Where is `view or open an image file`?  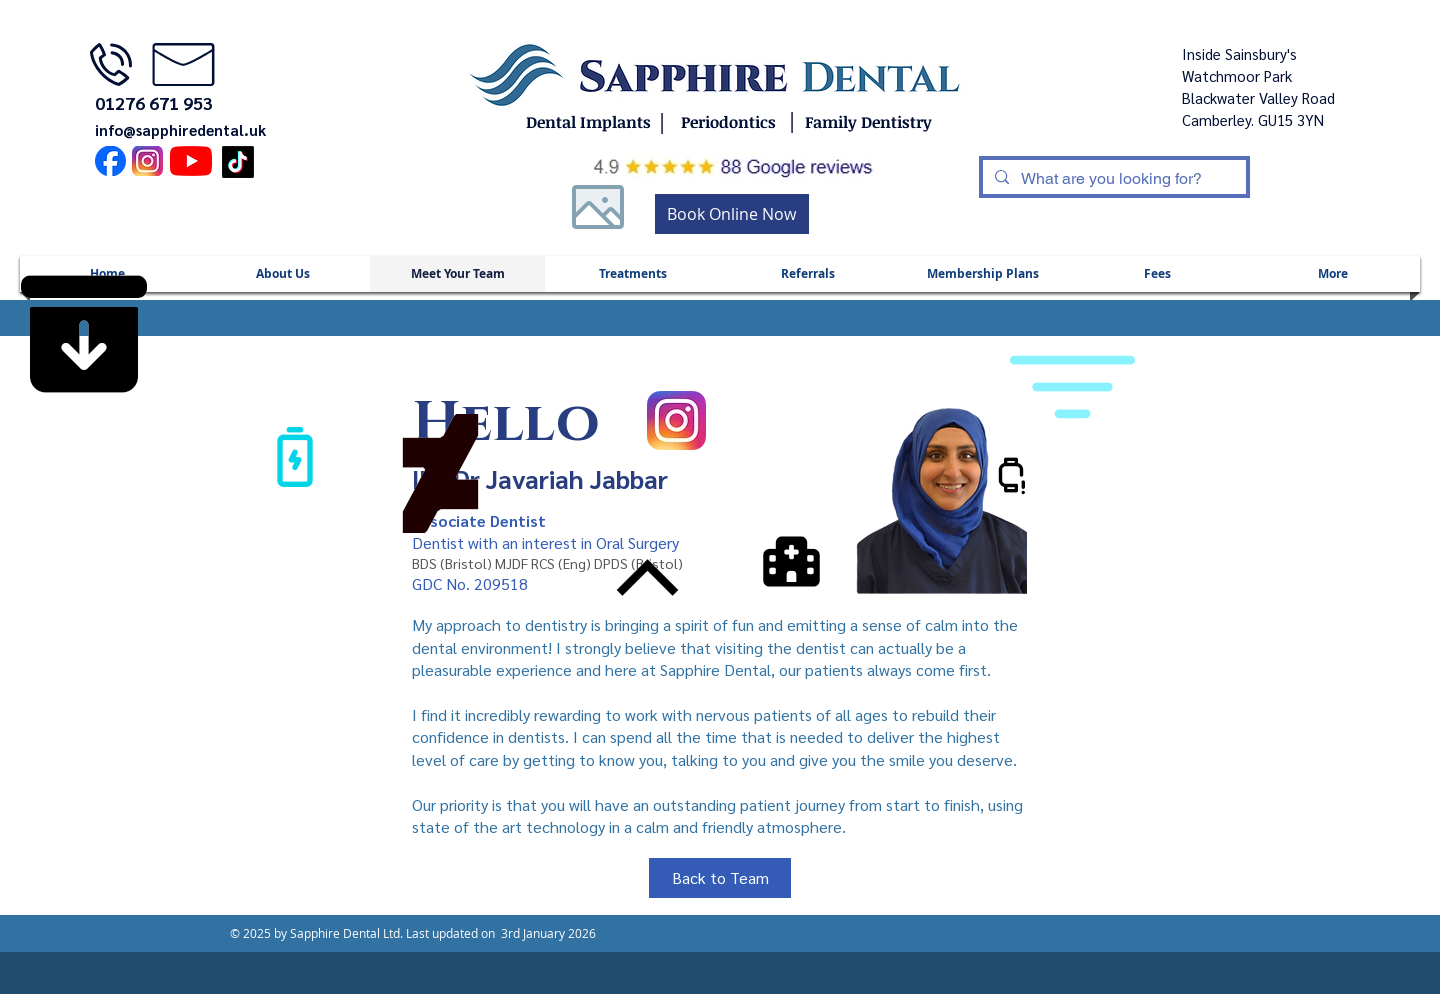
view or open an image file is located at coordinates (598, 207).